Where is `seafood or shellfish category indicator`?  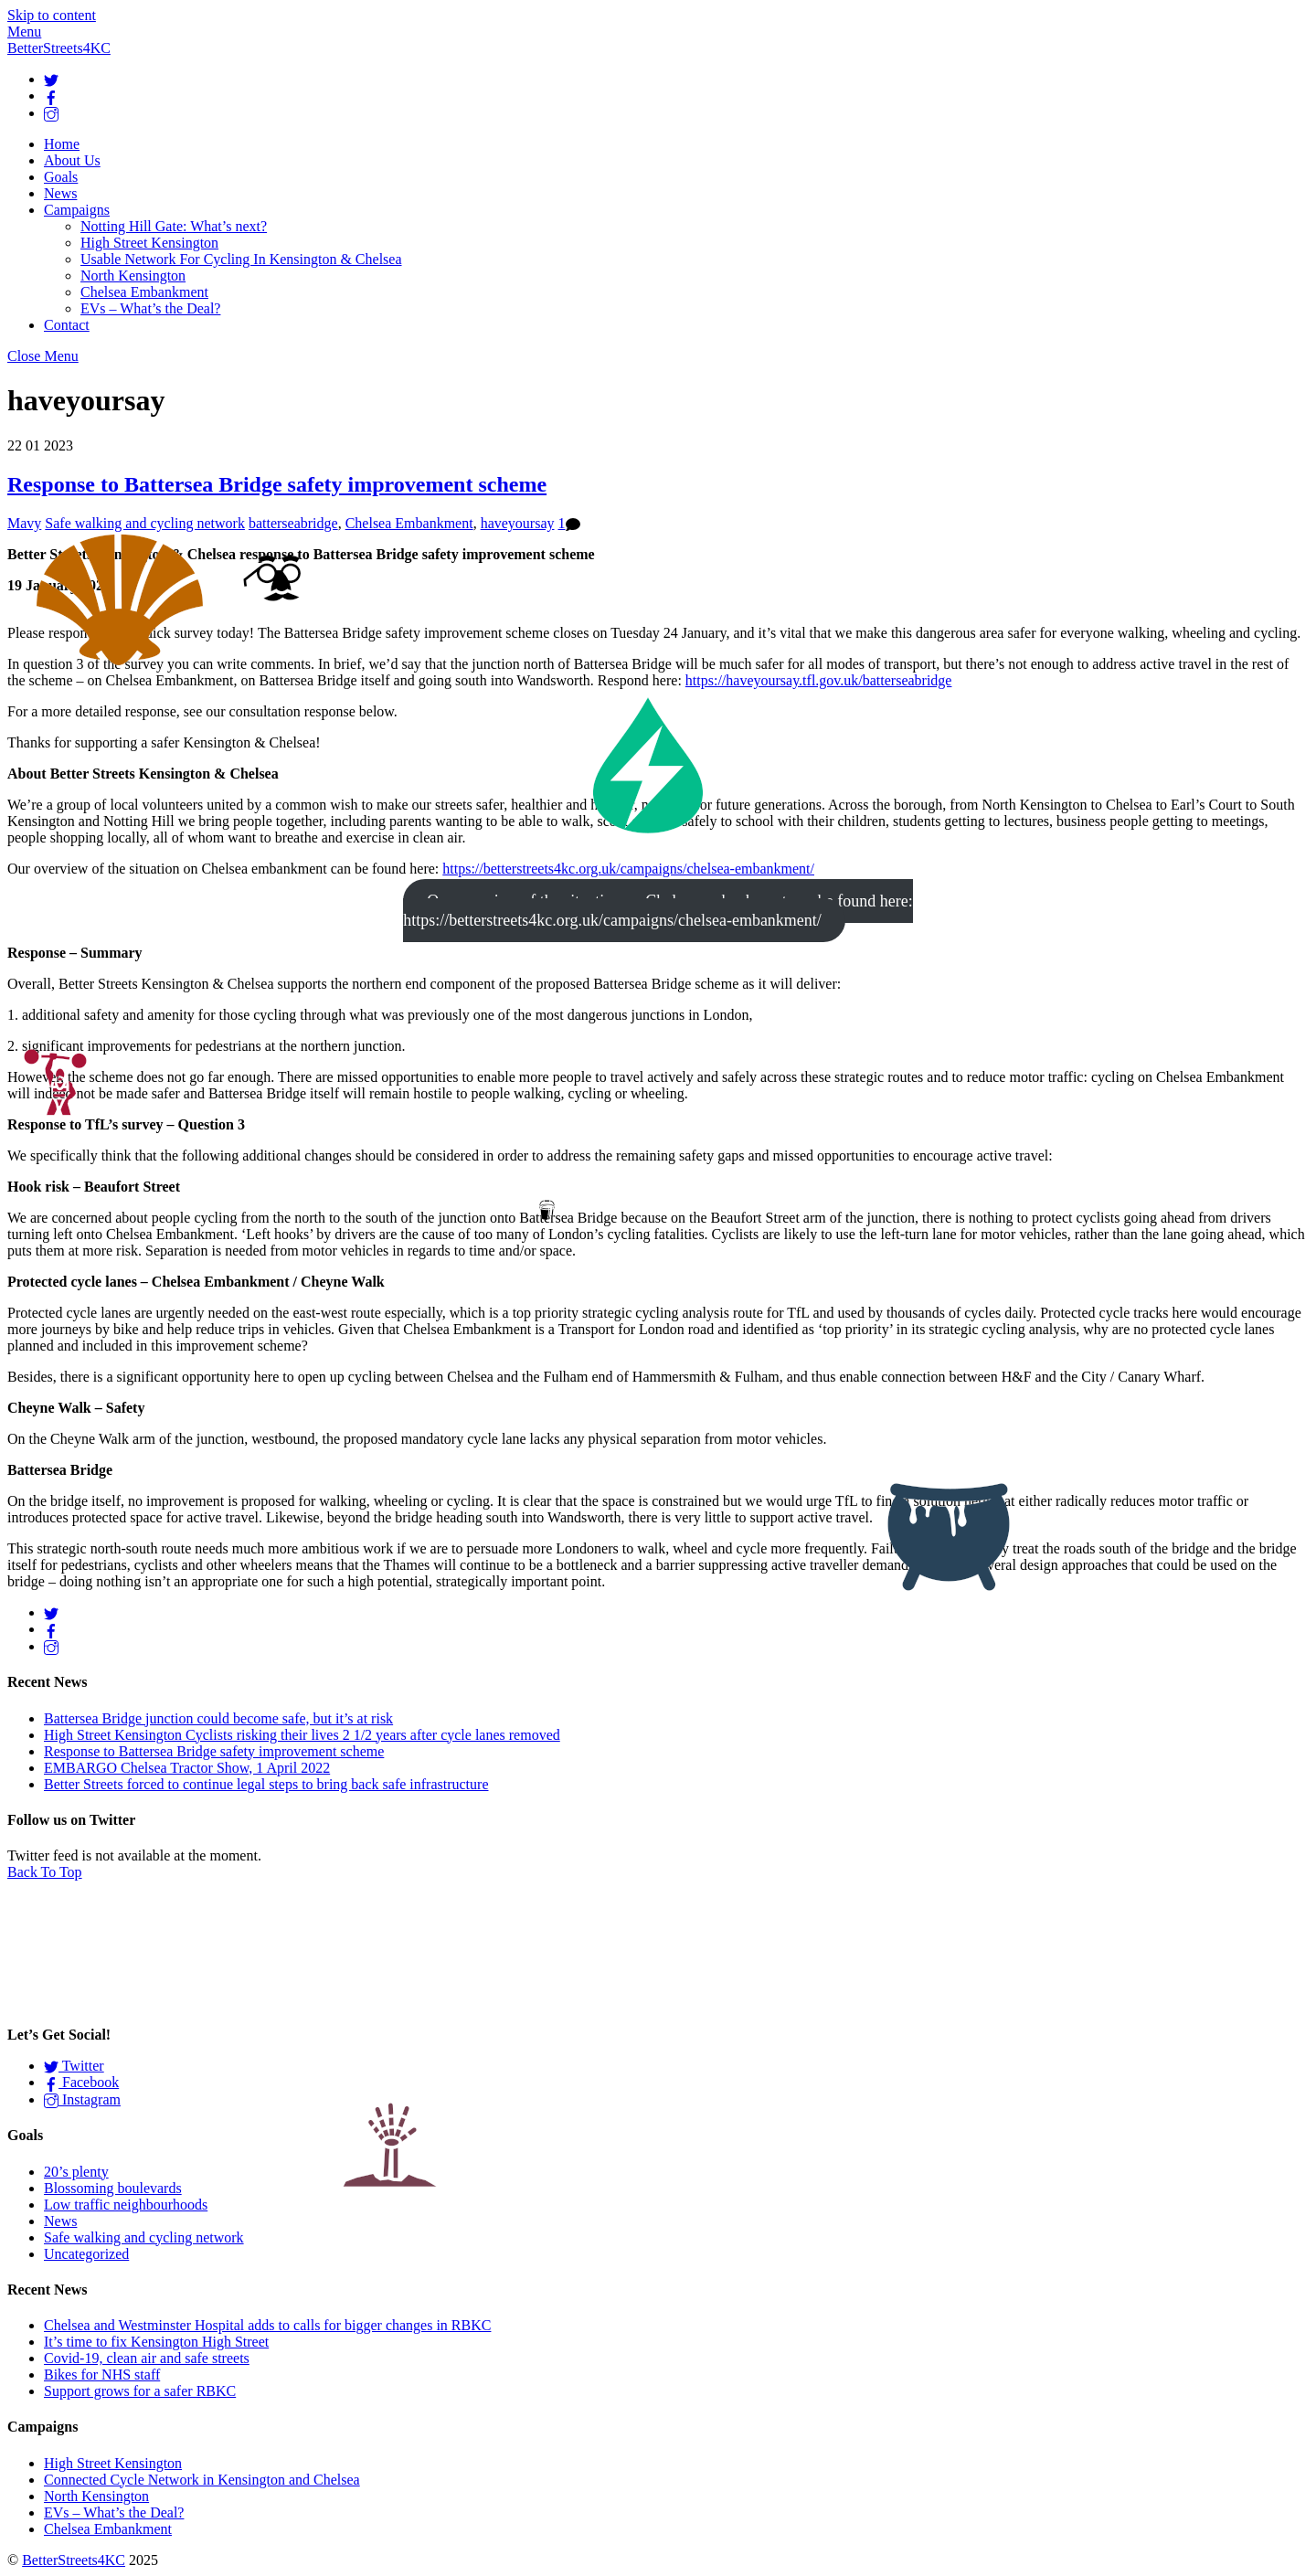 seafood or shellfish category indicator is located at coordinates (120, 598).